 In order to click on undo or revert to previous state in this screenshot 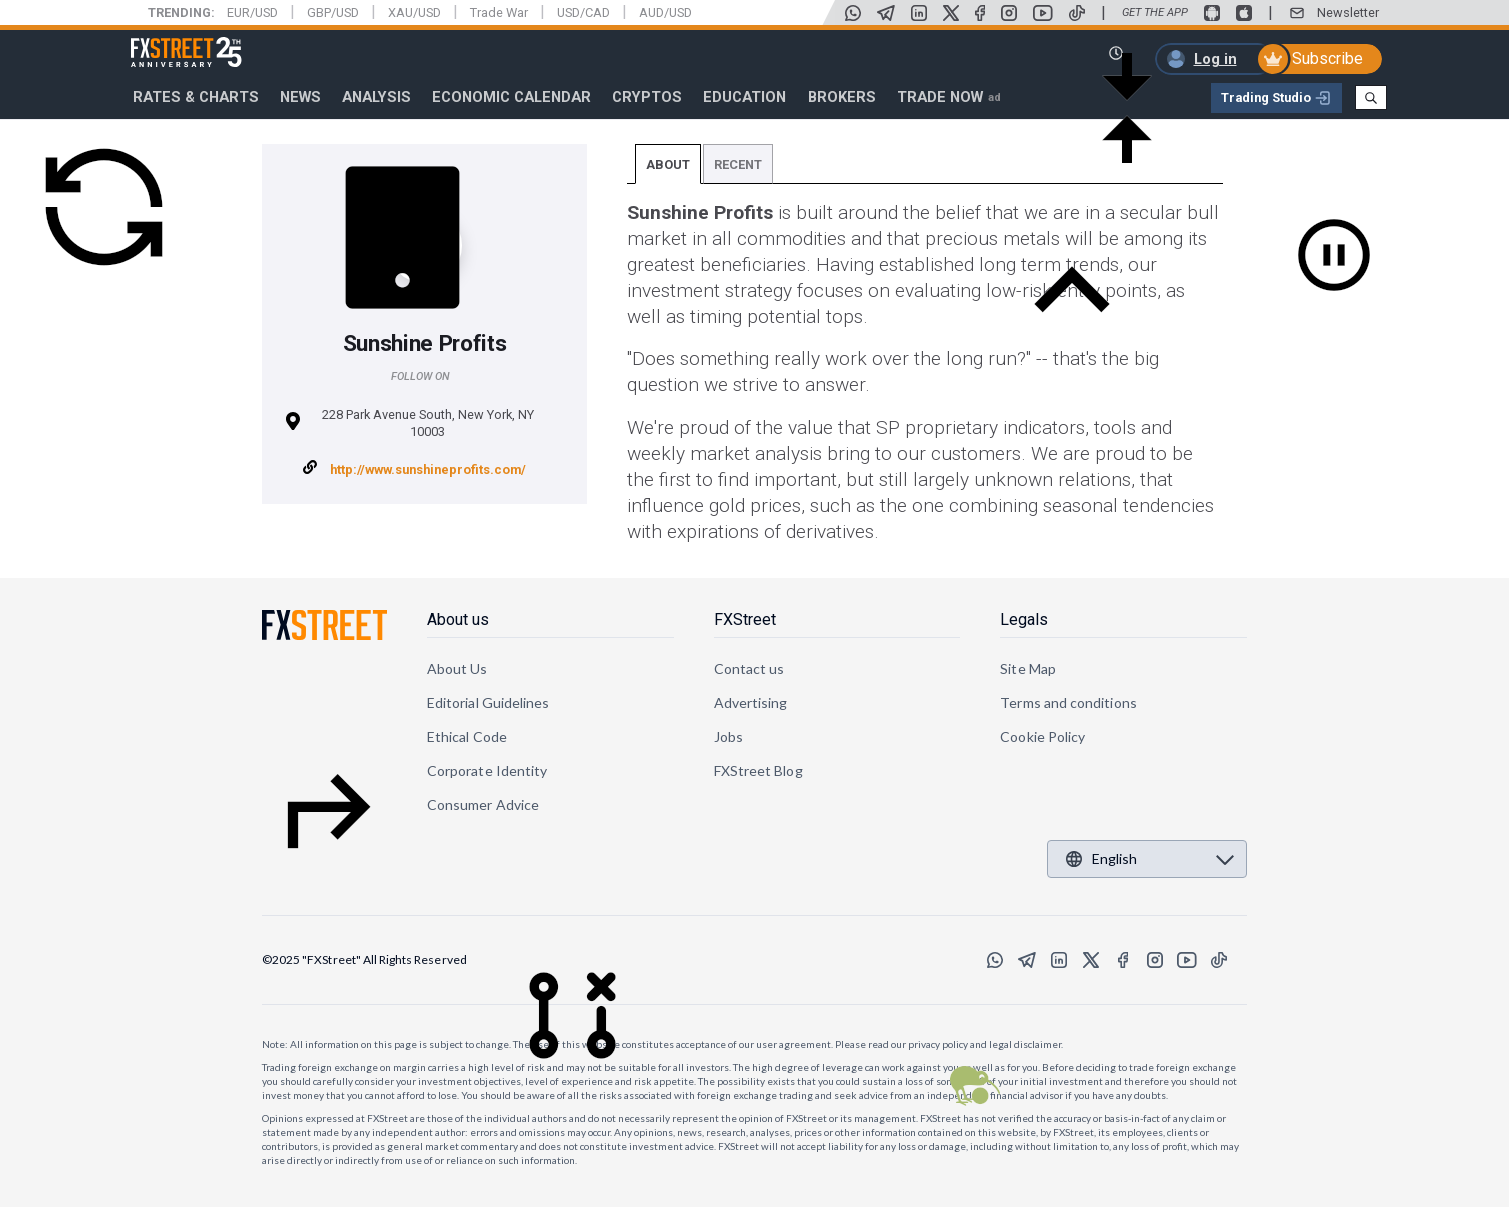, I will do `click(104, 207)`.